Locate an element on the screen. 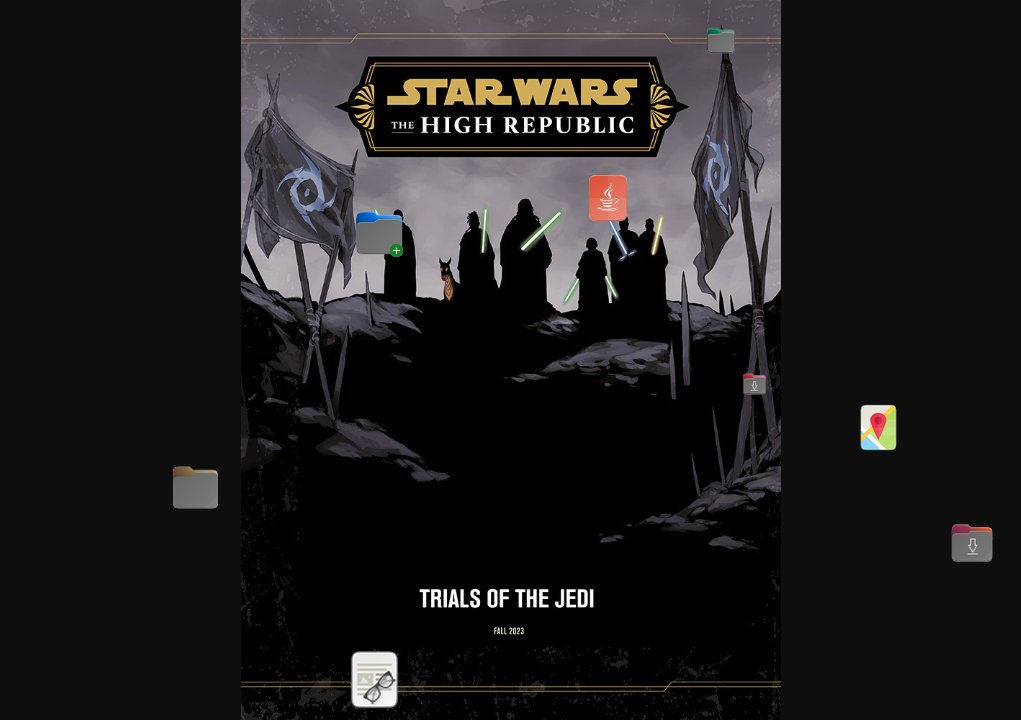 The width and height of the screenshot is (1021, 720). open your downloads folder is located at coordinates (972, 543).